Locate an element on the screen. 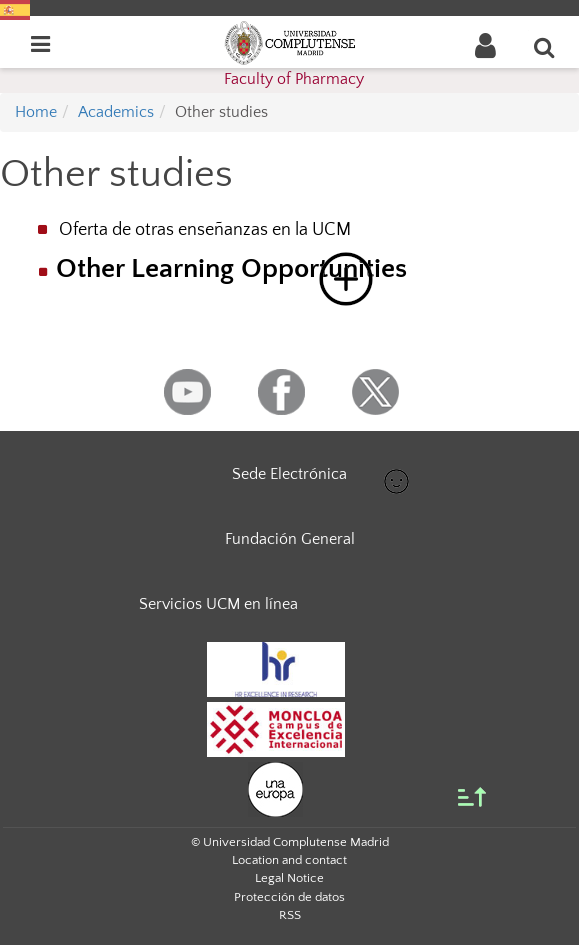 The width and height of the screenshot is (579, 945). sort items in ascending order is located at coordinates (472, 797).